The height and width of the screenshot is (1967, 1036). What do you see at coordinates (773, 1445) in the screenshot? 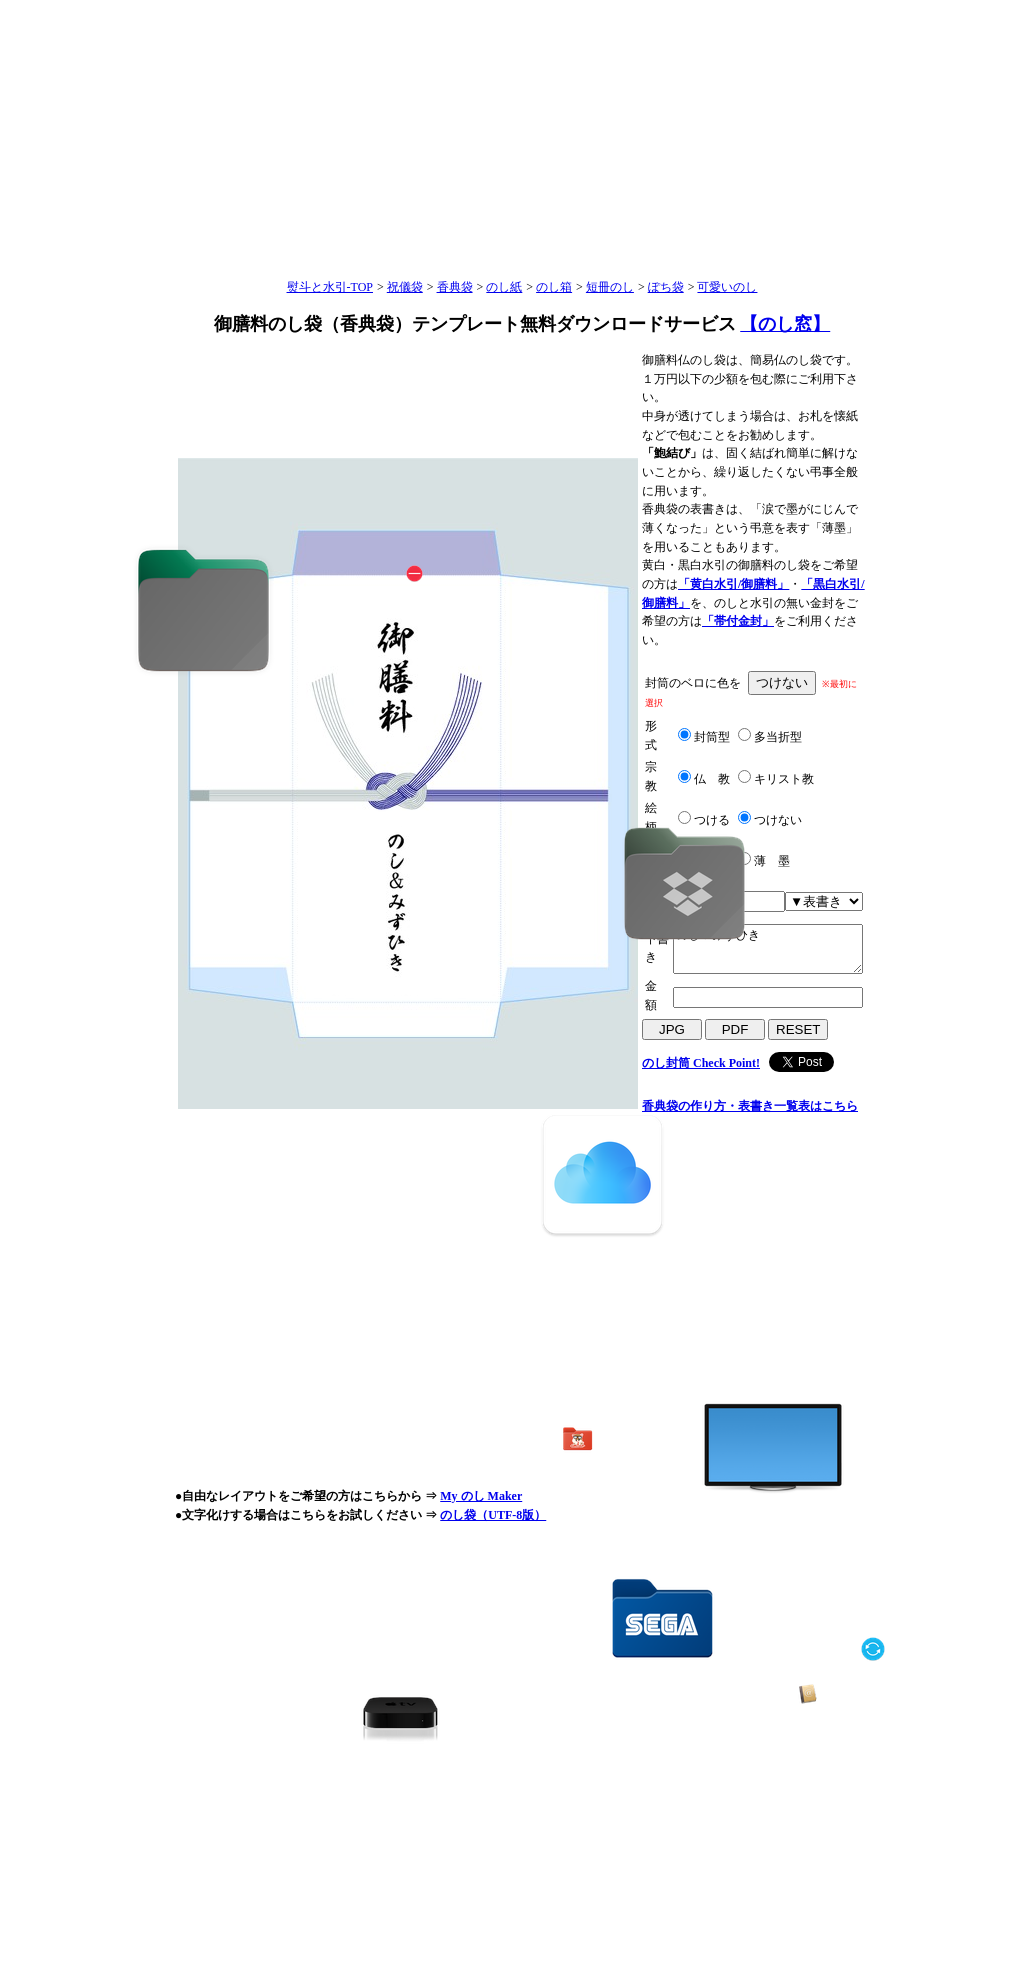
I see `external display or monitor connected` at bounding box center [773, 1445].